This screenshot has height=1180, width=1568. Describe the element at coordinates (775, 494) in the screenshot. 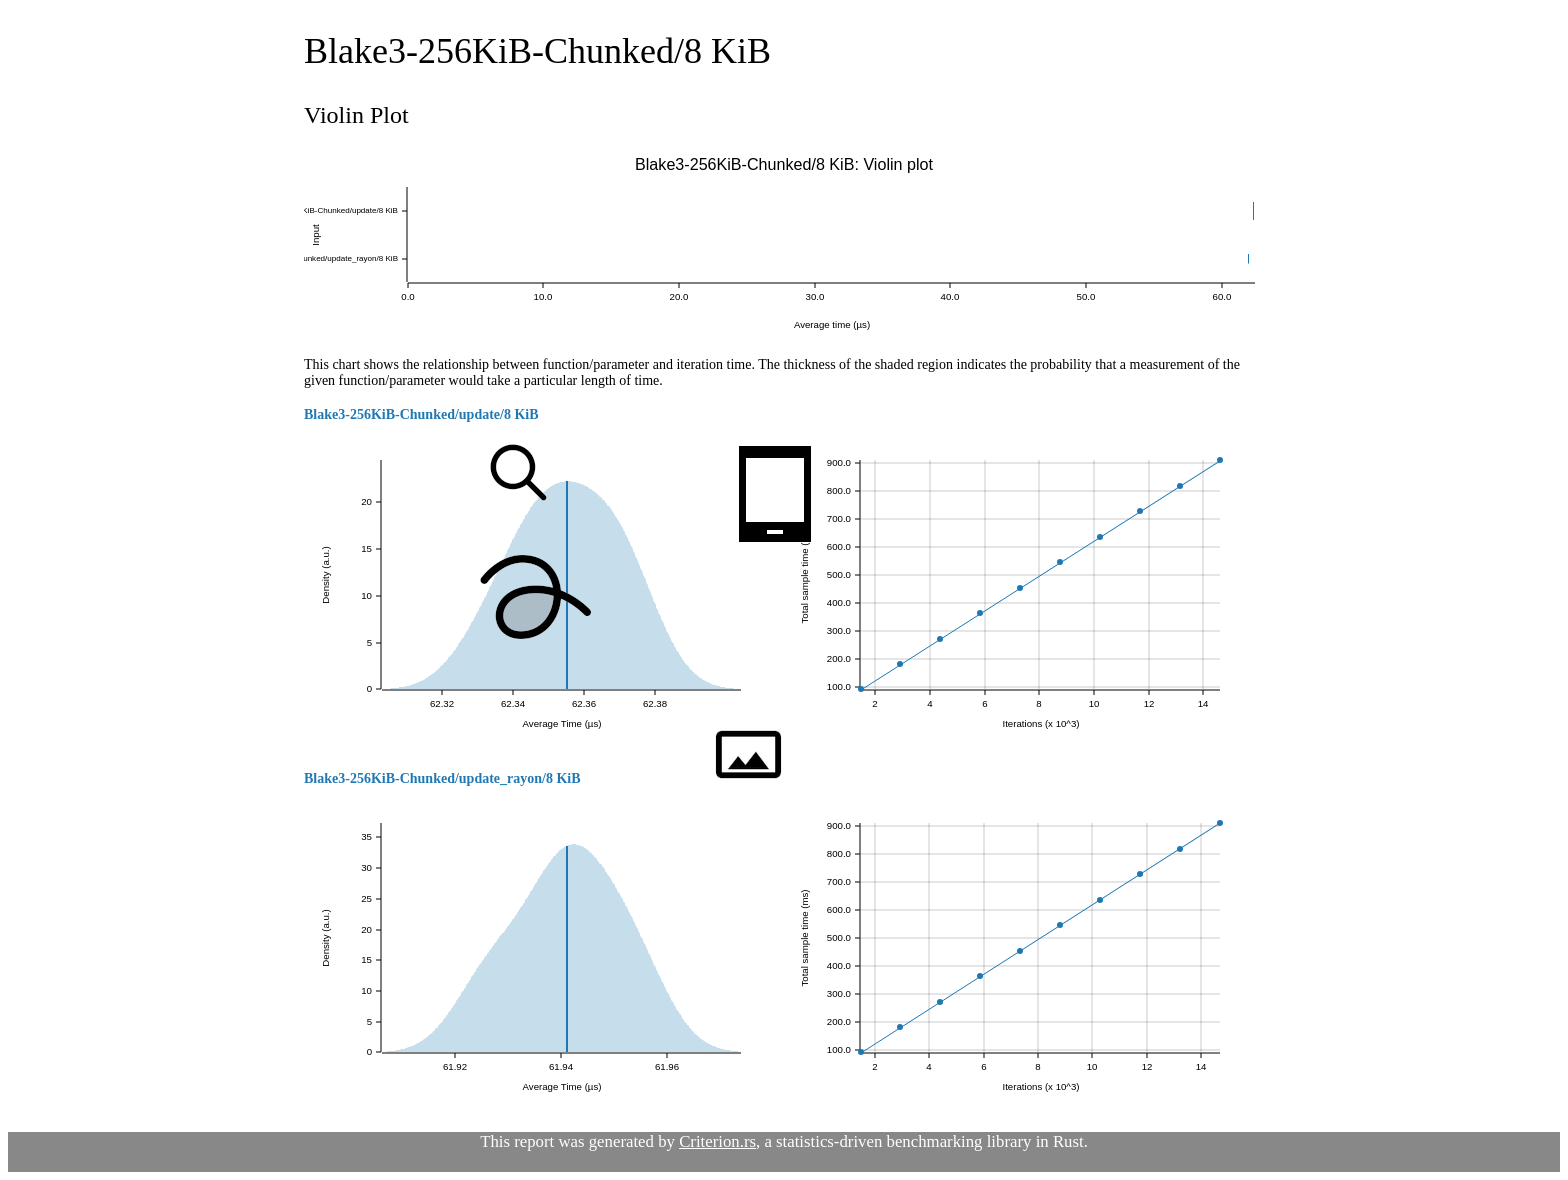

I see `switch to tablet view or layout` at that location.